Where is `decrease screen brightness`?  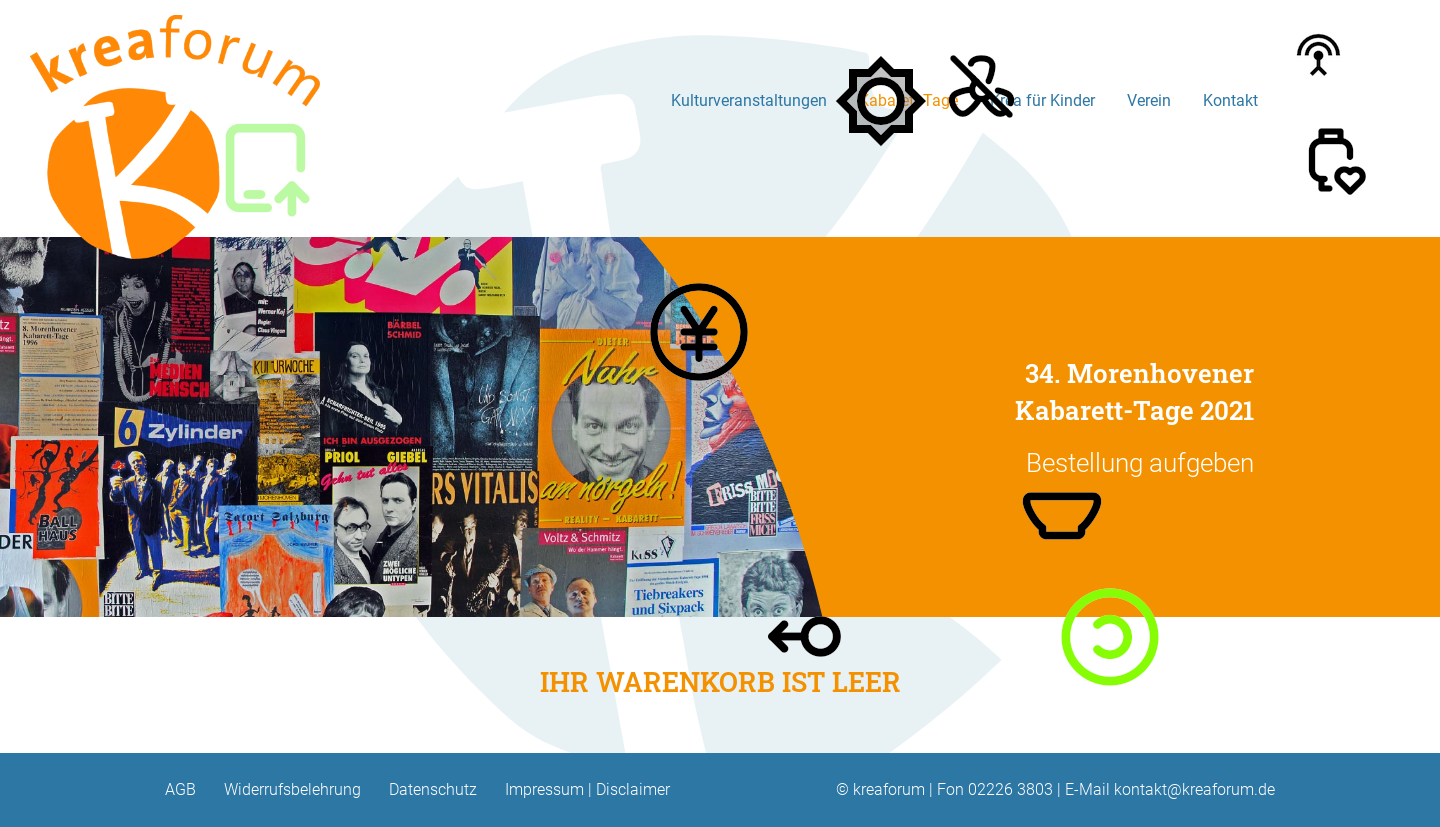 decrease screen brightness is located at coordinates (881, 101).